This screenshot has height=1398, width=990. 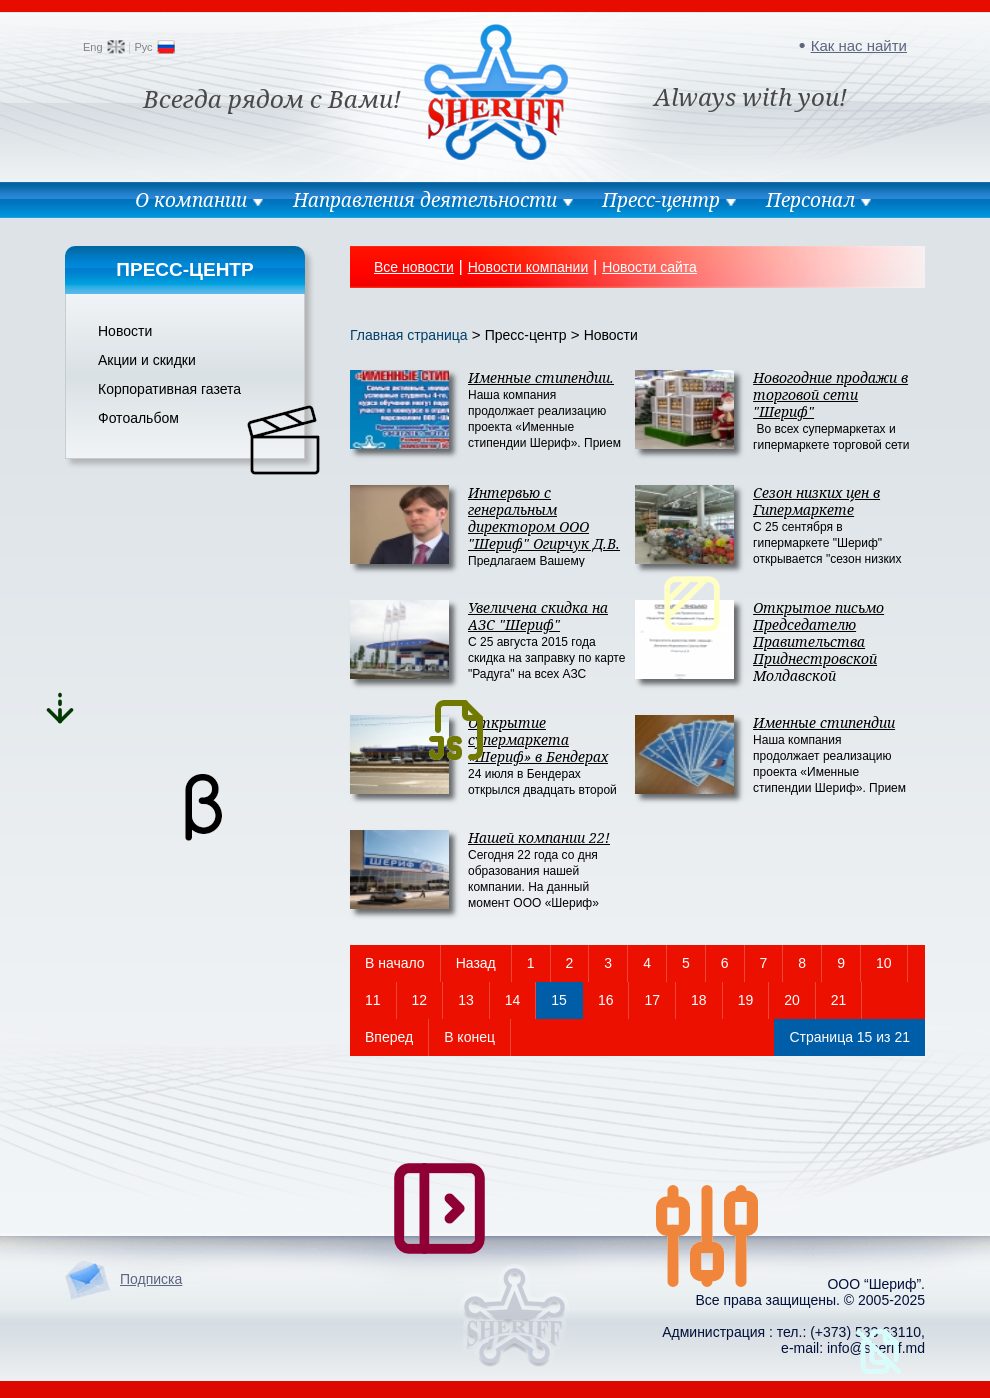 I want to click on access video or movie content, so click(x=285, y=443).